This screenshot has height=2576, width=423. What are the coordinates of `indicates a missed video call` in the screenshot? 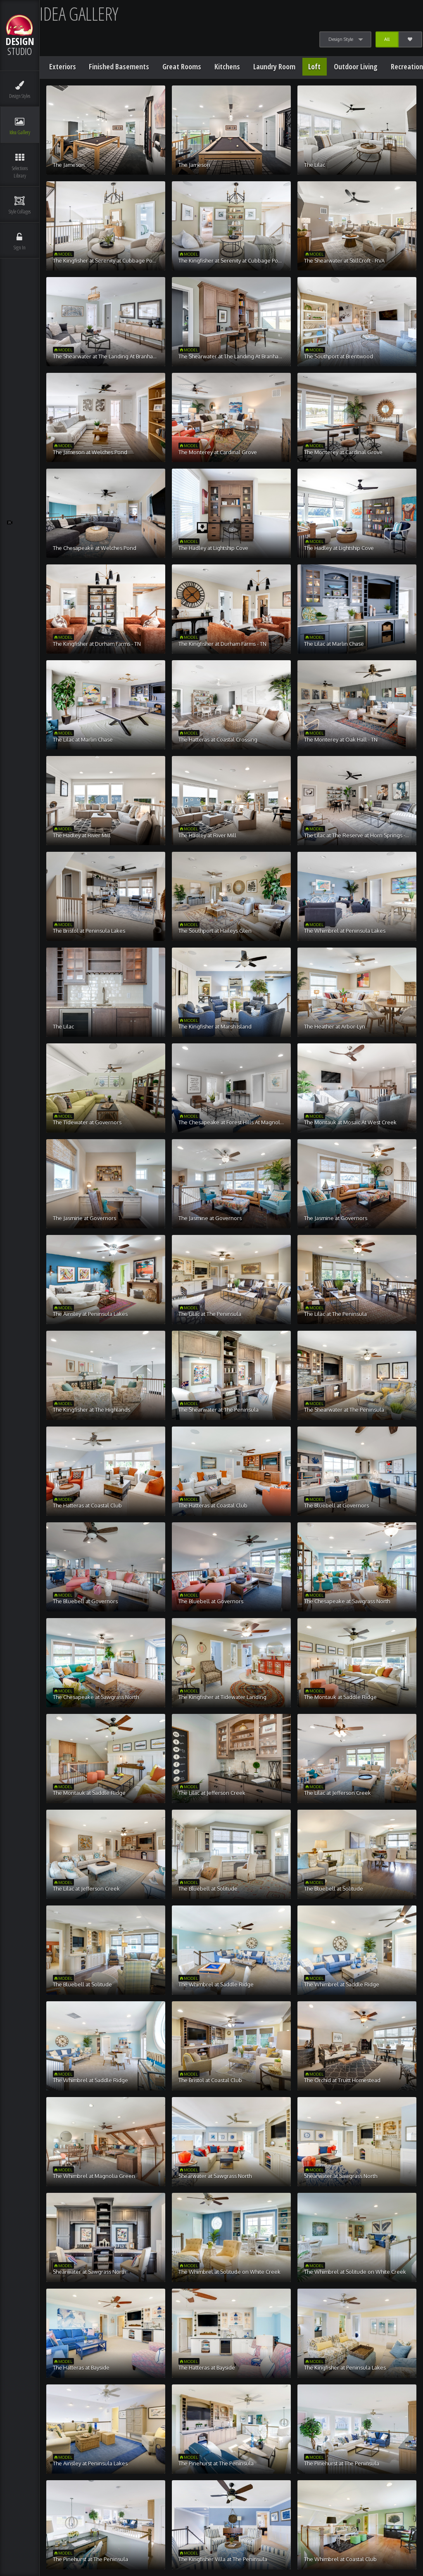 It's located at (10, 522).